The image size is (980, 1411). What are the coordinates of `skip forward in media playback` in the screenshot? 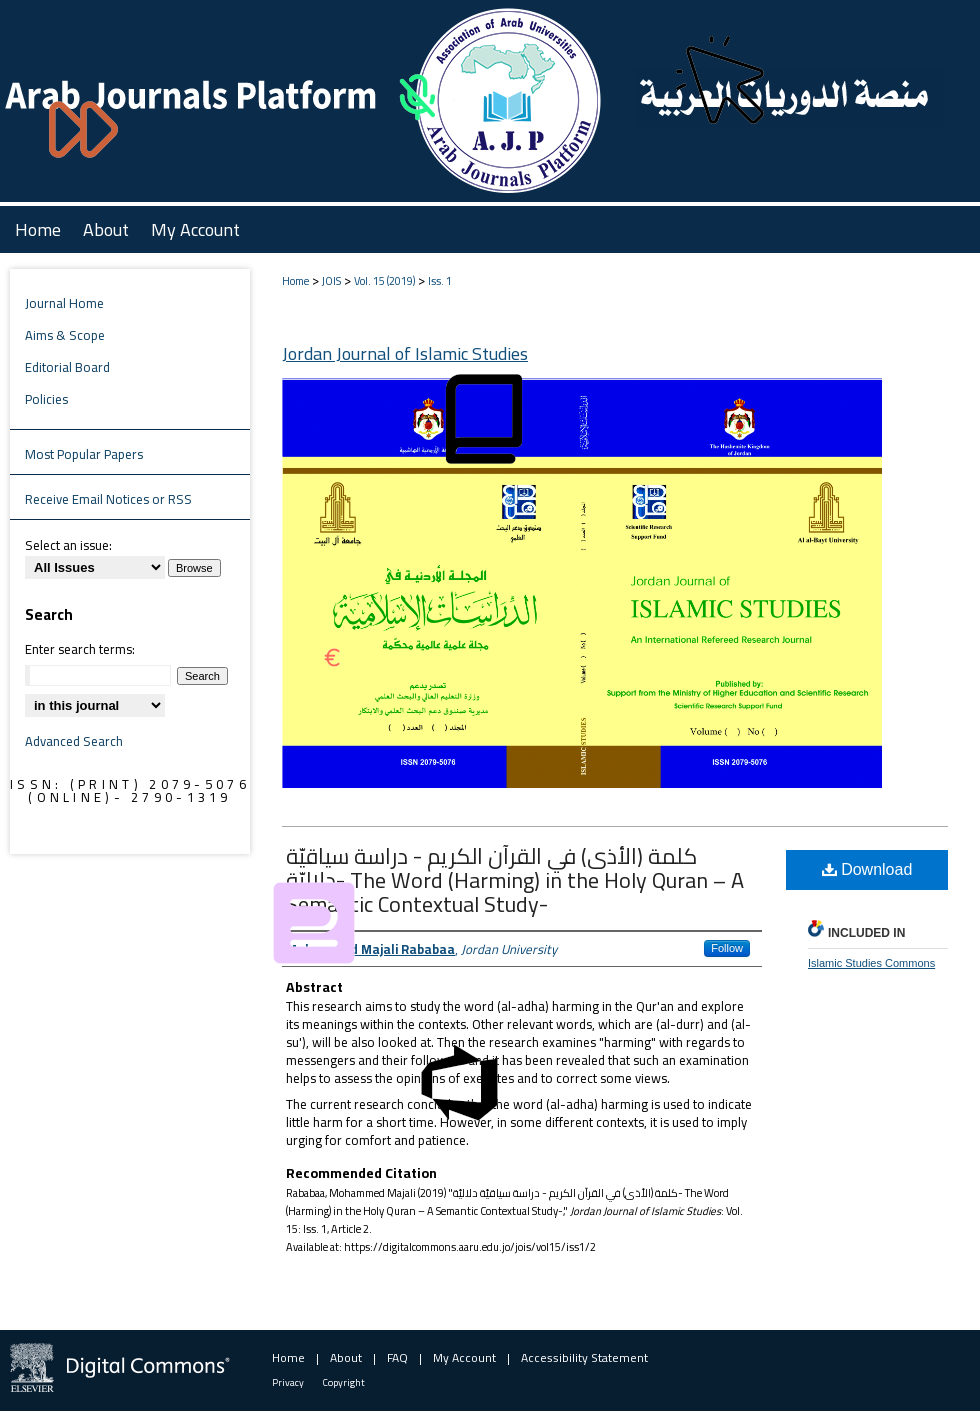 It's located at (83, 129).